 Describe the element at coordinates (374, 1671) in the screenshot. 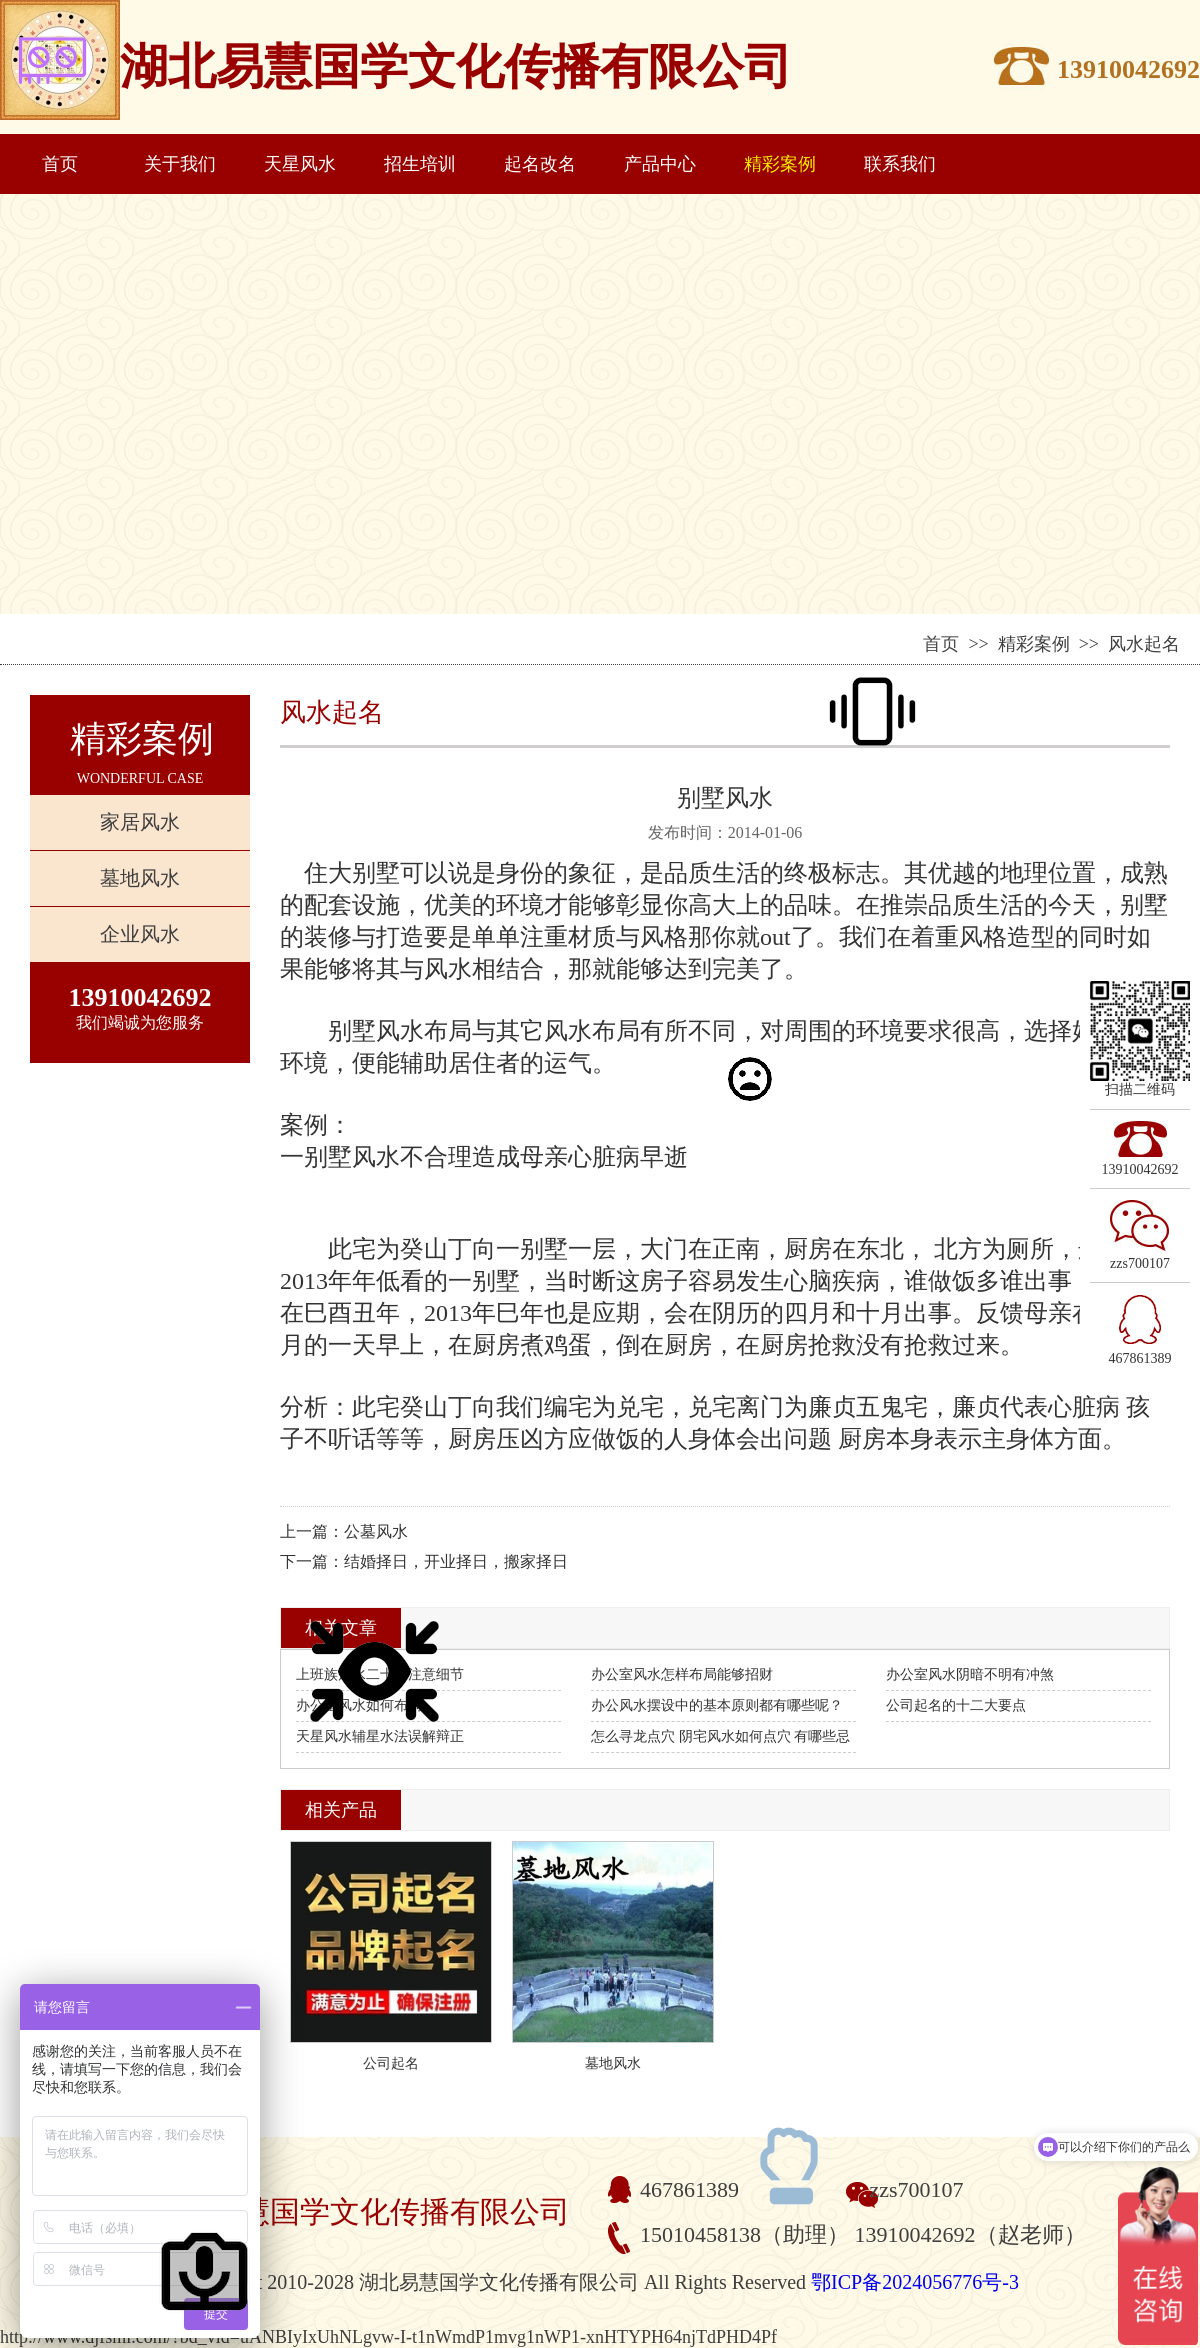

I see `focus view on selected element` at that location.